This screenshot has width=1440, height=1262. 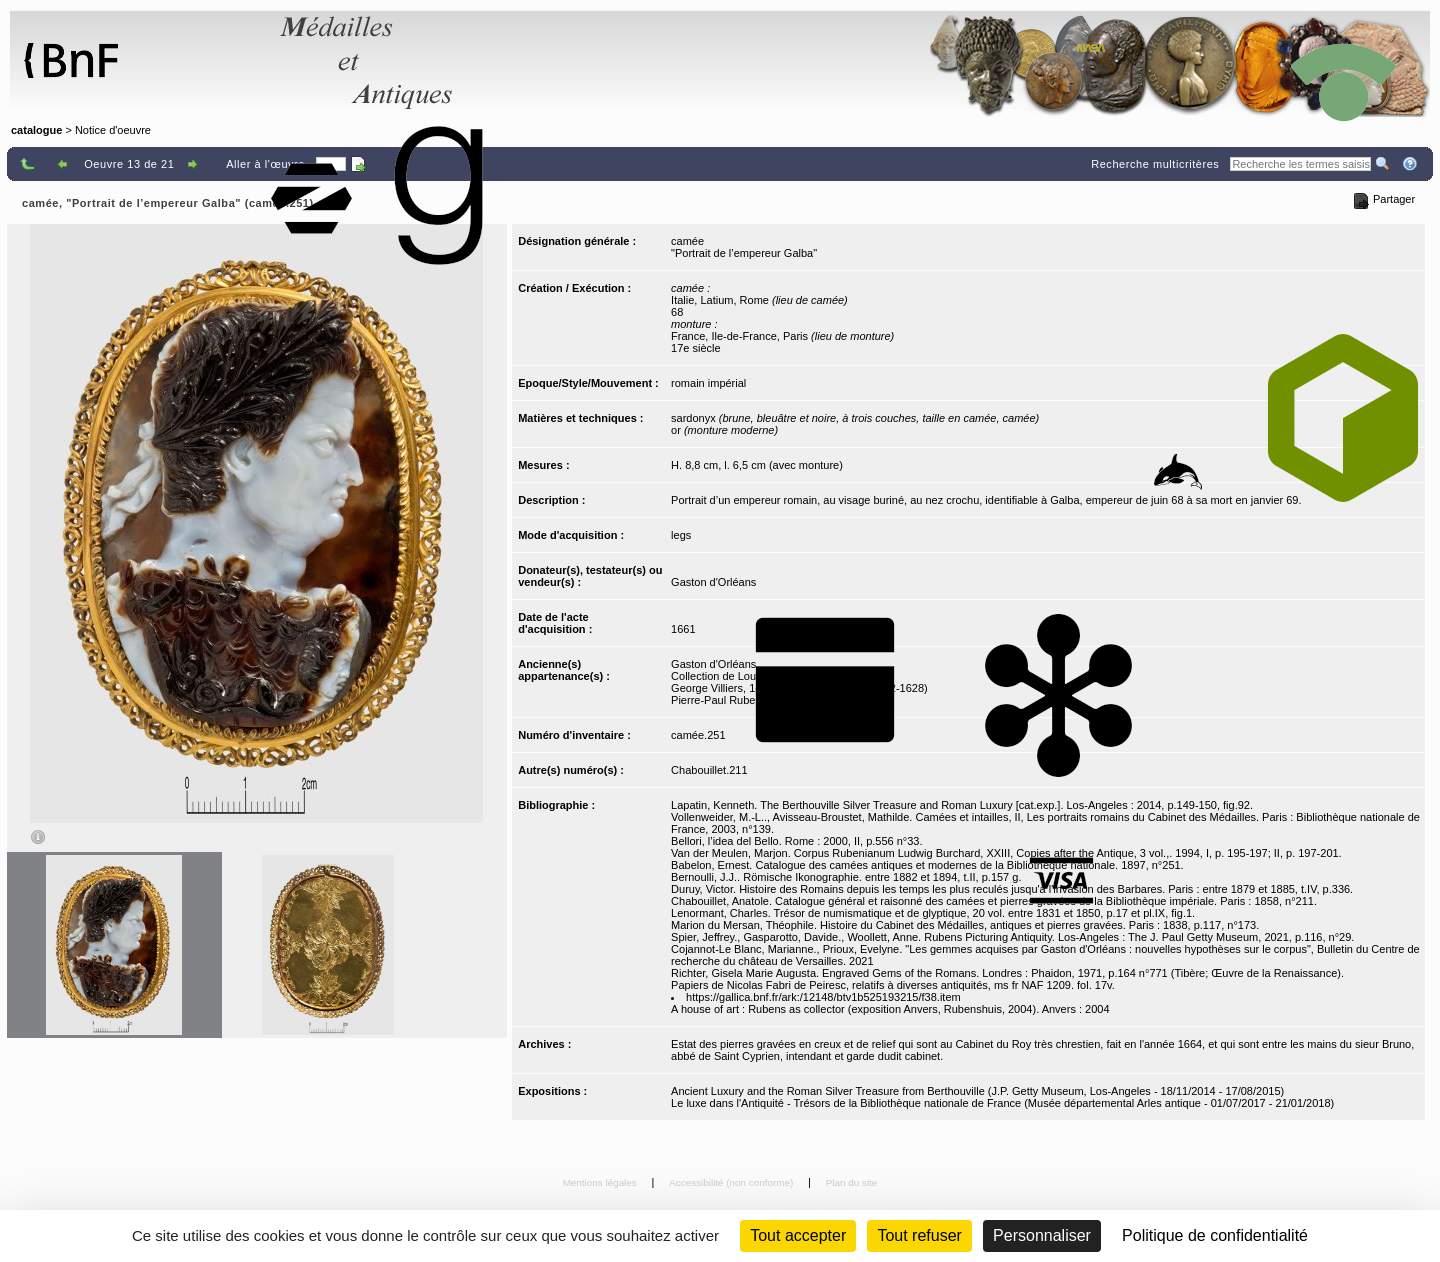 What do you see at coordinates (825, 680) in the screenshot?
I see `switch to top panel layout` at bounding box center [825, 680].